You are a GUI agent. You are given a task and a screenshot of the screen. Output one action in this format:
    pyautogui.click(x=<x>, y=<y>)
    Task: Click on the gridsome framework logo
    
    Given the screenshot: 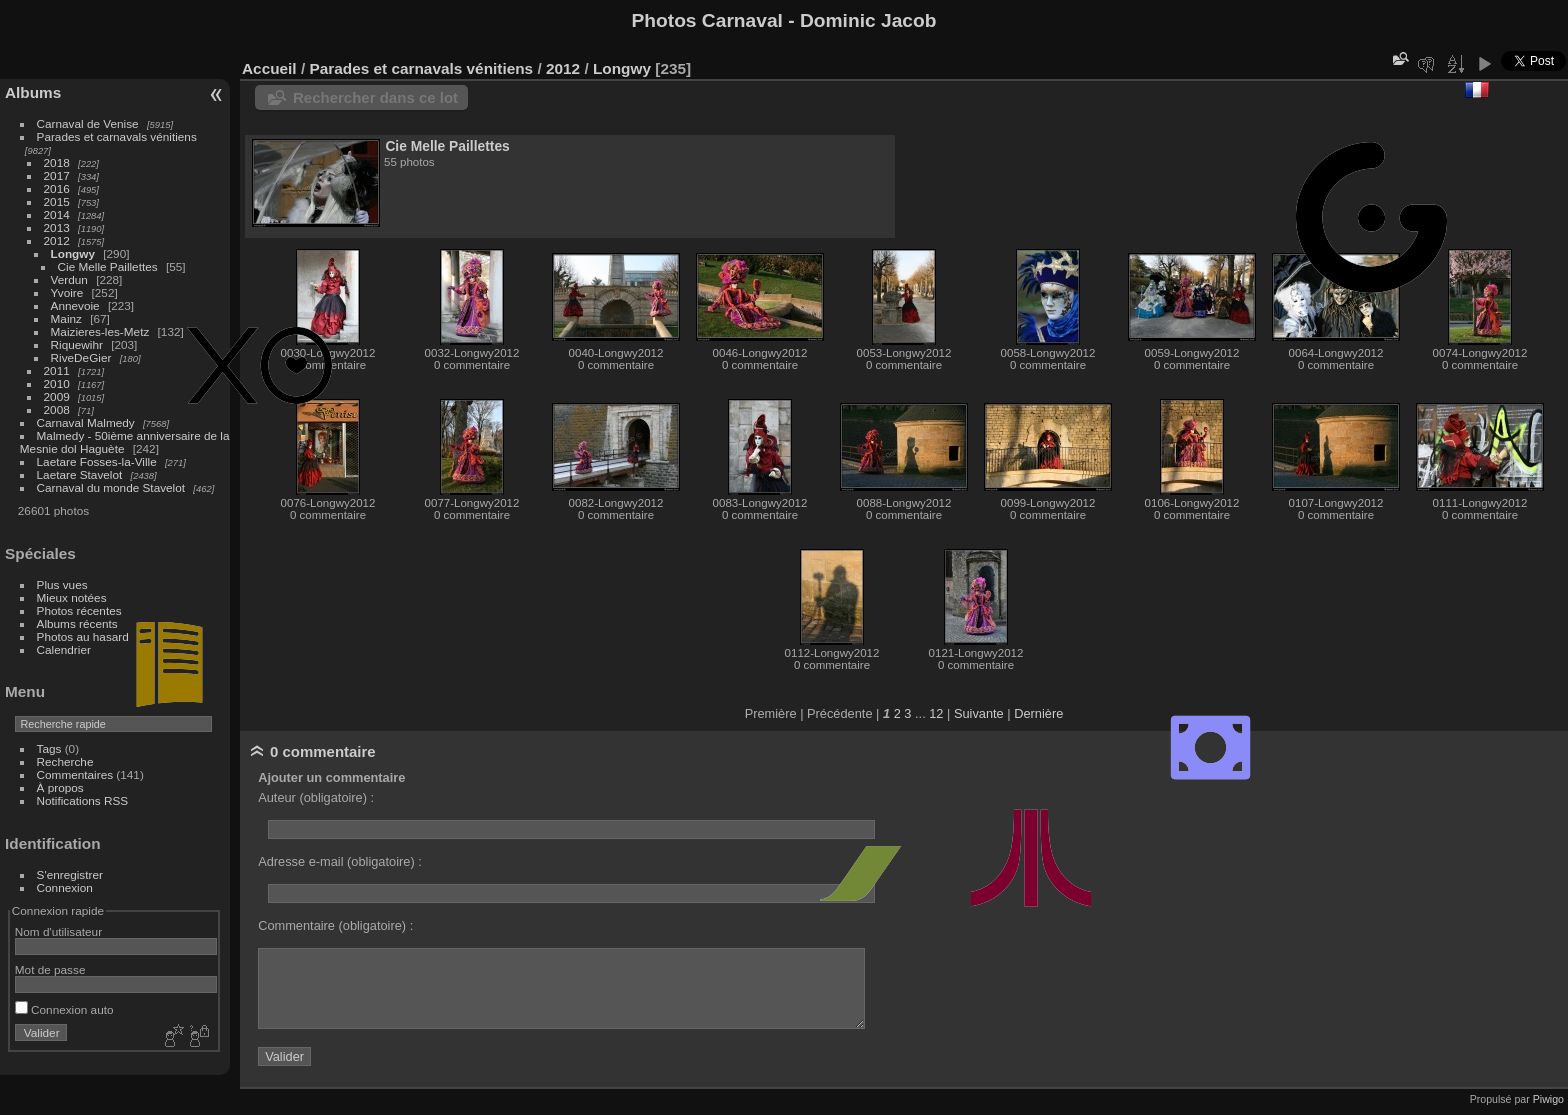 What is the action you would take?
    pyautogui.click(x=1371, y=217)
    